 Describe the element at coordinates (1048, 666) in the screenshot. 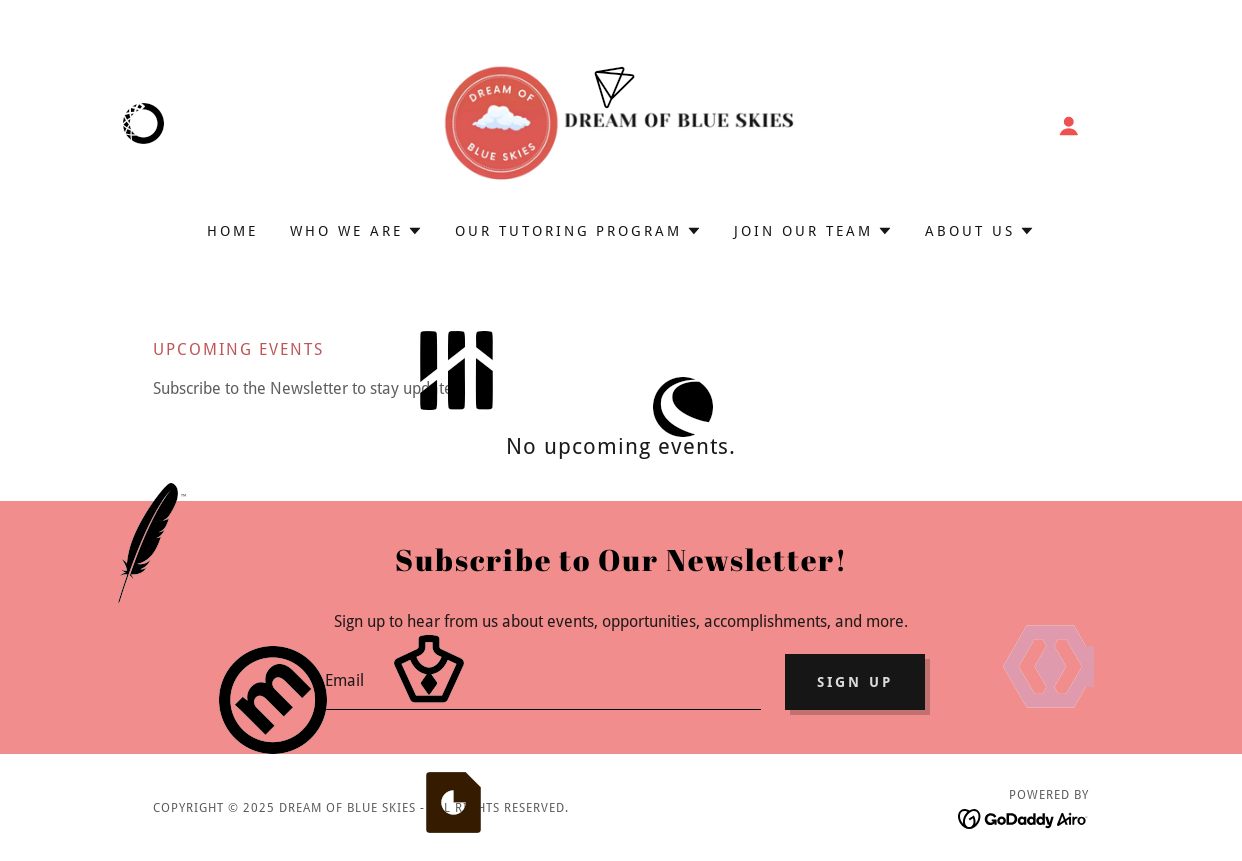

I see `keycloak identity and access management platform` at that location.